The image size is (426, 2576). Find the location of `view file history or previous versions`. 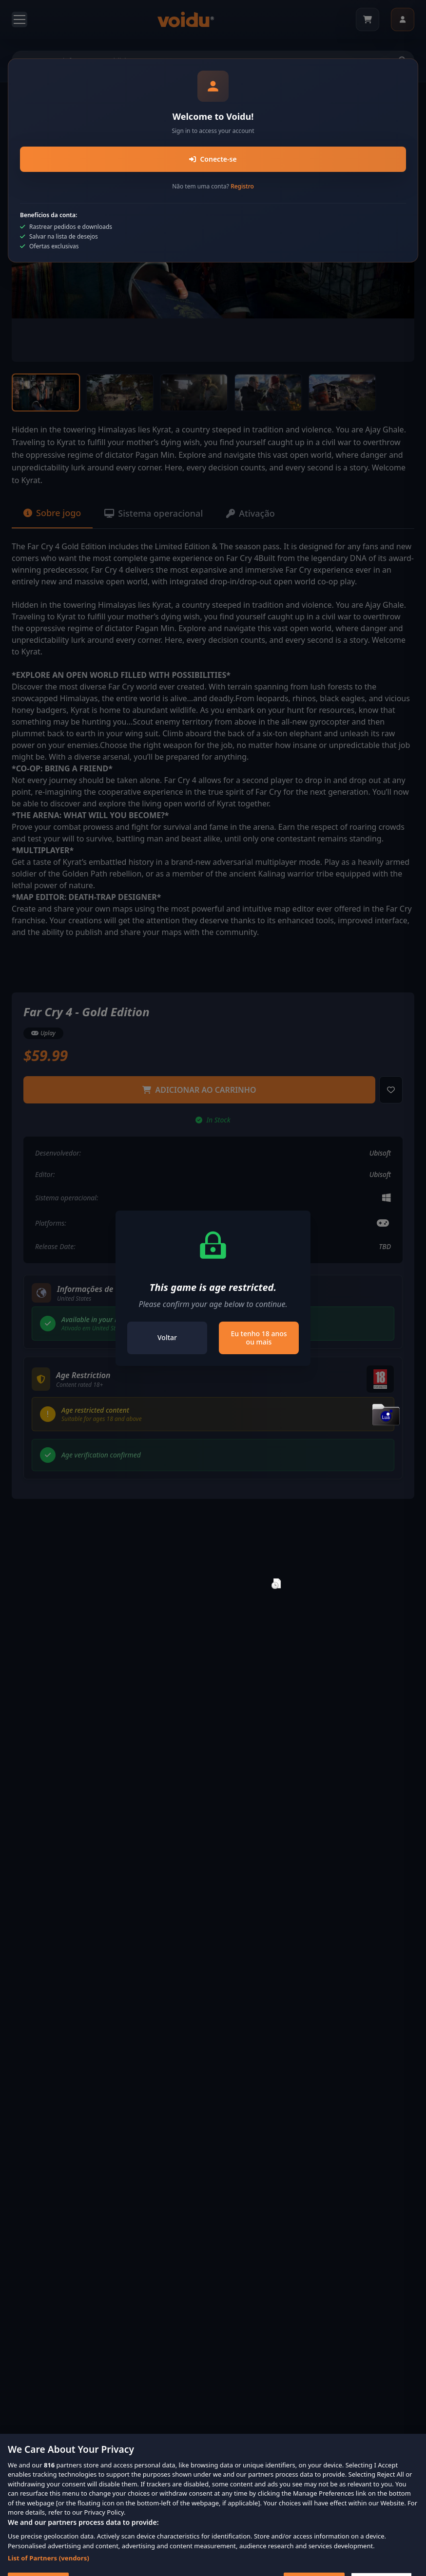

view file history or previous versions is located at coordinates (277, 1583).